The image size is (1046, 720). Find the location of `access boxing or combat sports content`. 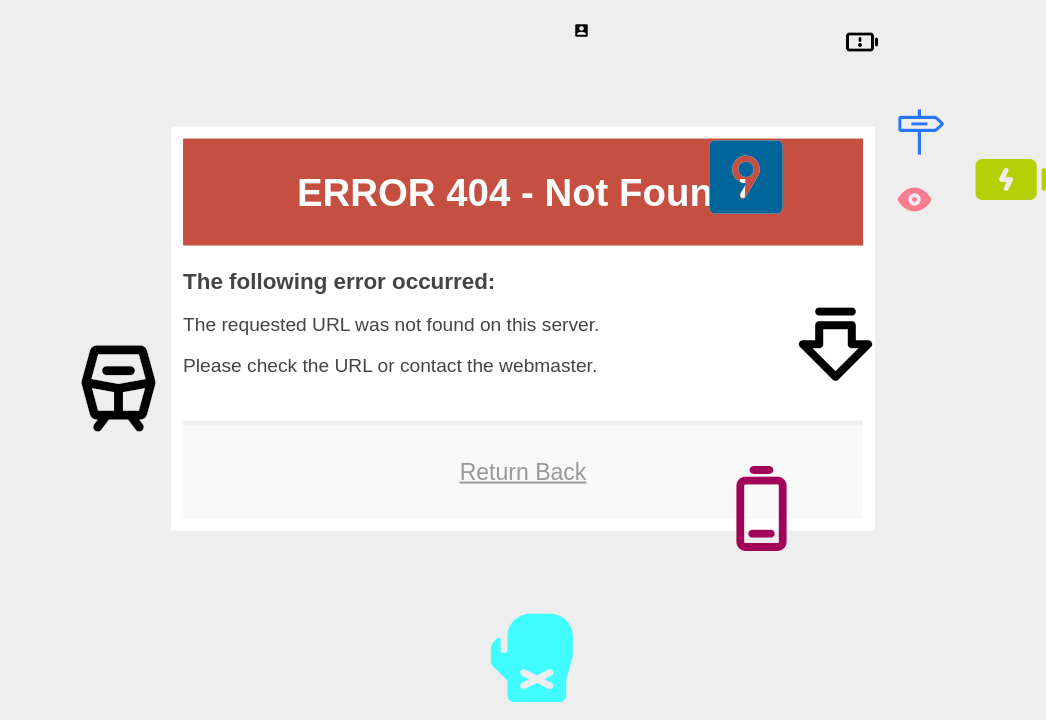

access boxing or combat sports content is located at coordinates (533, 659).